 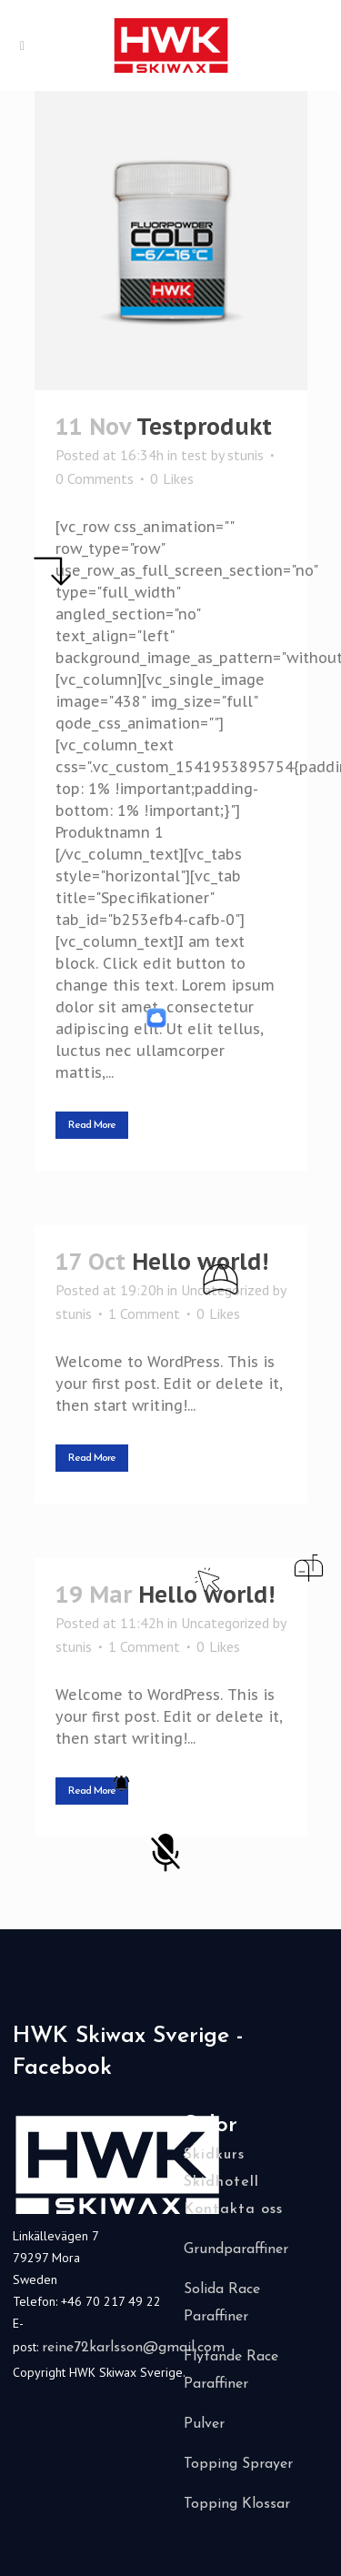 I want to click on access cloud storage or services, so click(x=156, y=1018).